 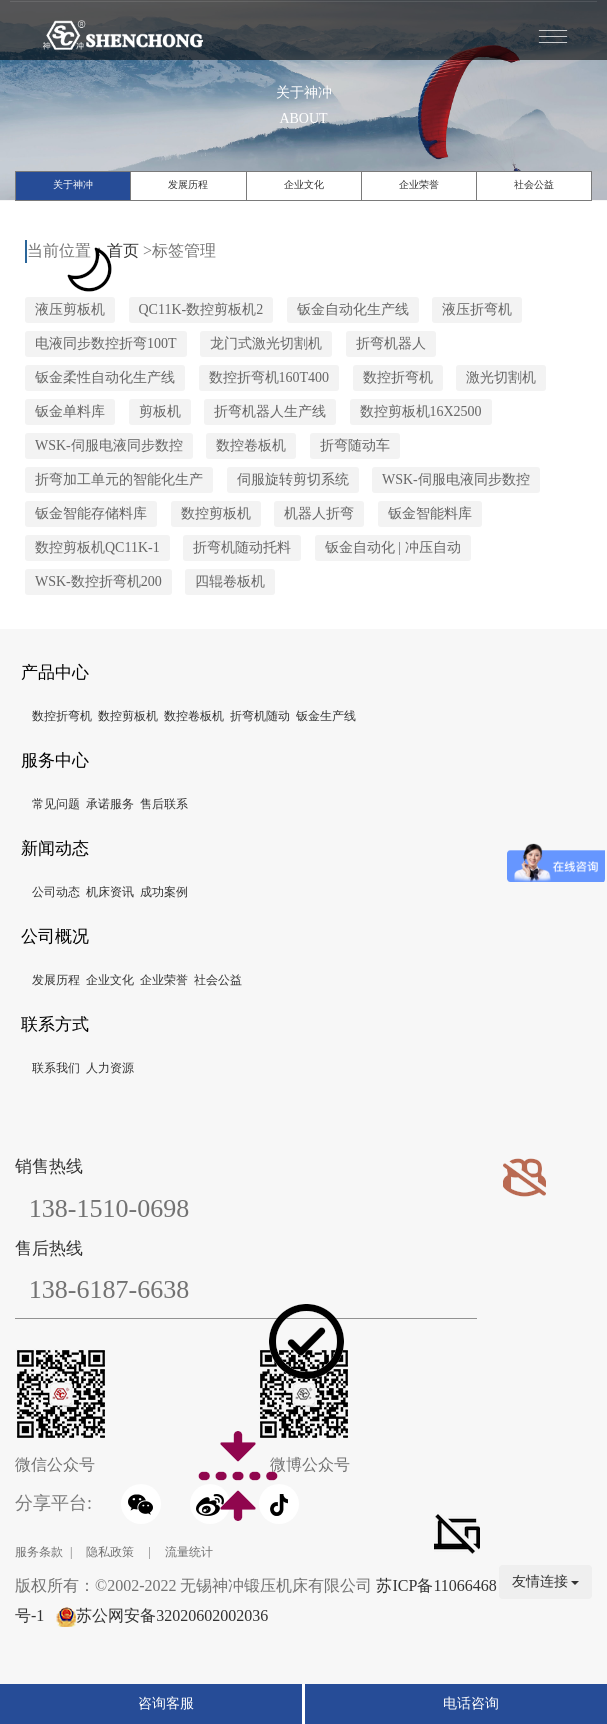 What do you see at coordinates (524, 1177) in the screenshot?
I see `GitHub Copilot is unavailable or experiencing an error` at bounding box center [524, 1177].